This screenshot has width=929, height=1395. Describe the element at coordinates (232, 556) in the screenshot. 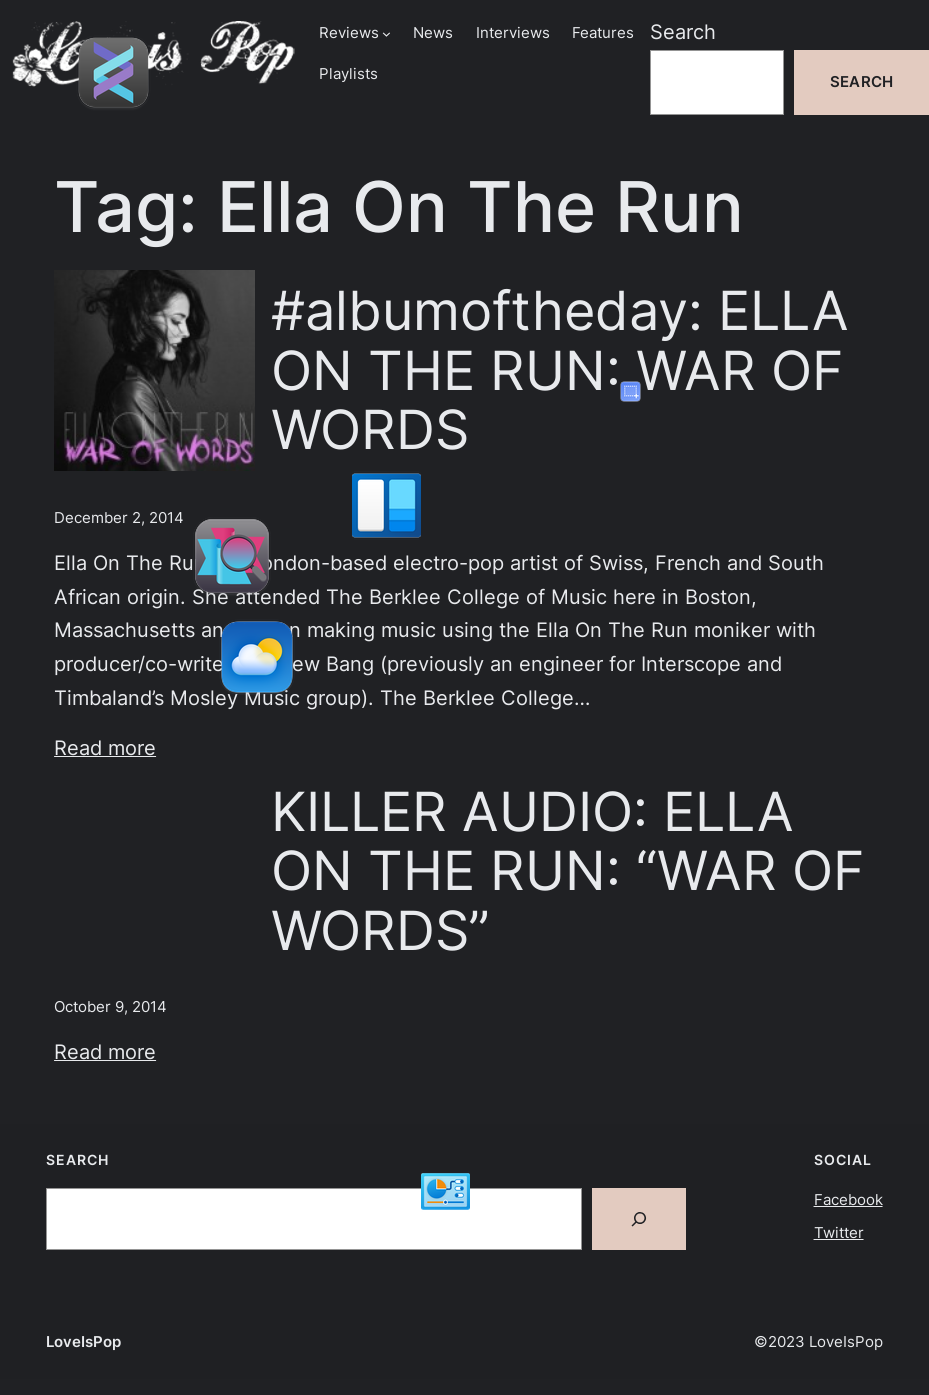

I see `open aurea color palette or design tool app` at that location.